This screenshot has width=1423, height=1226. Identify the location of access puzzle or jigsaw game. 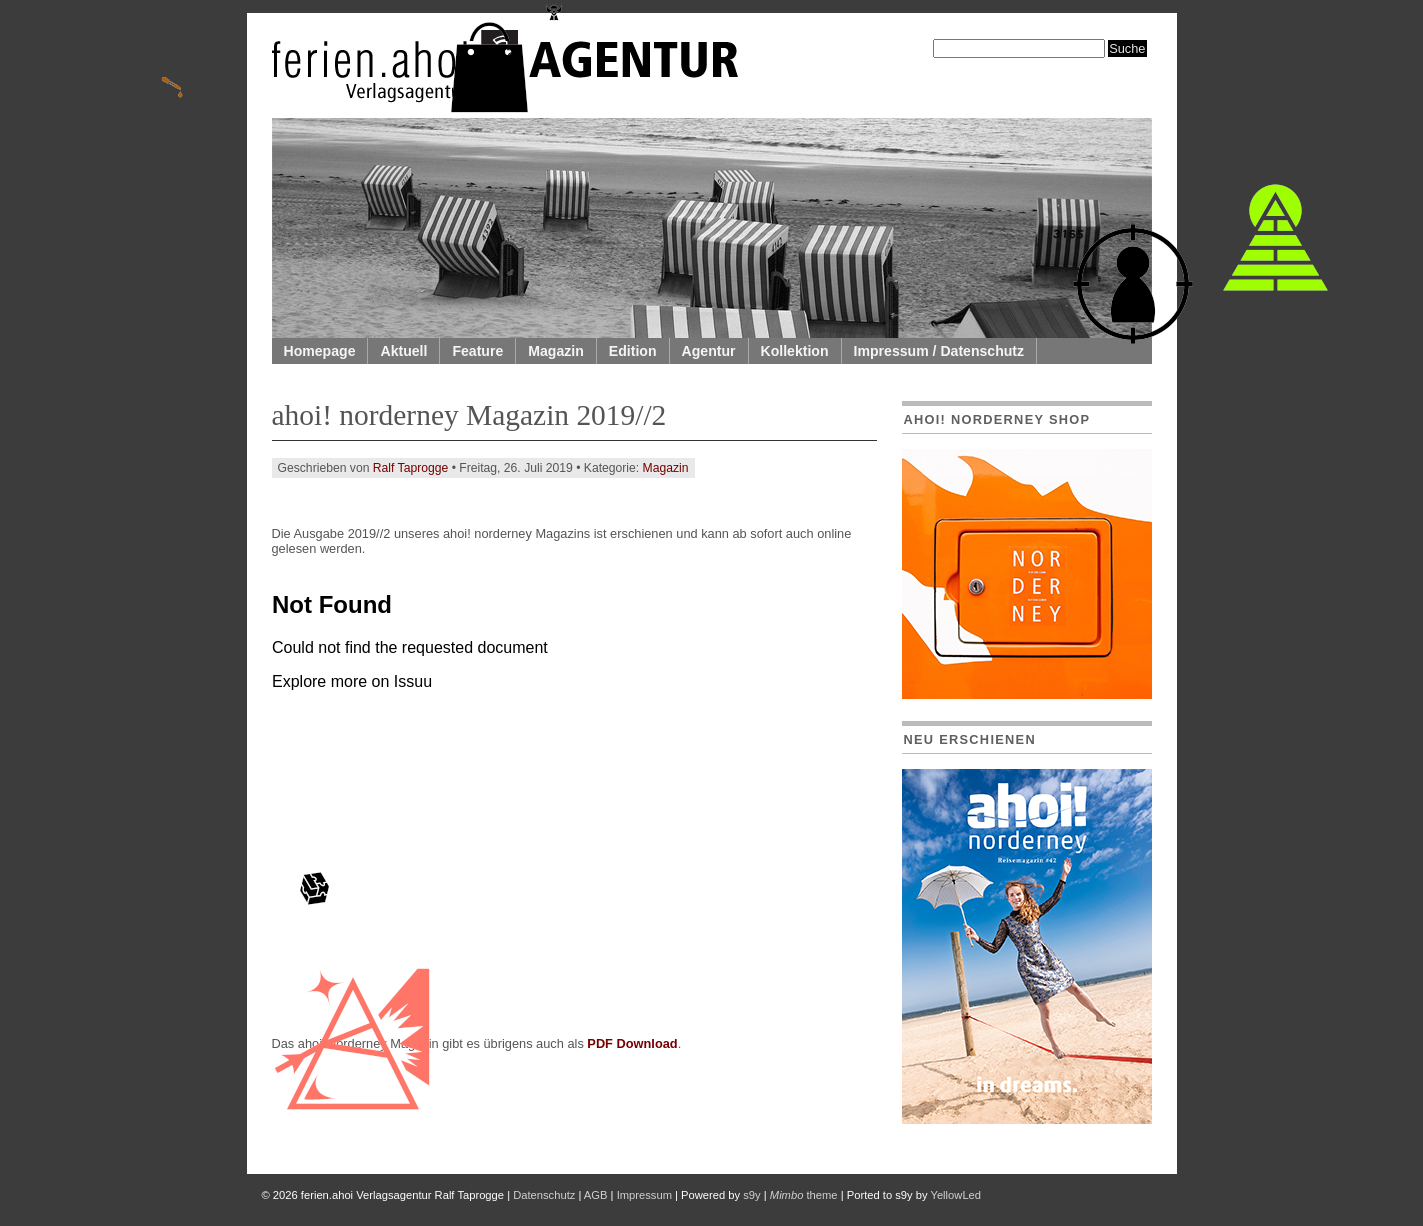
(314, 888).